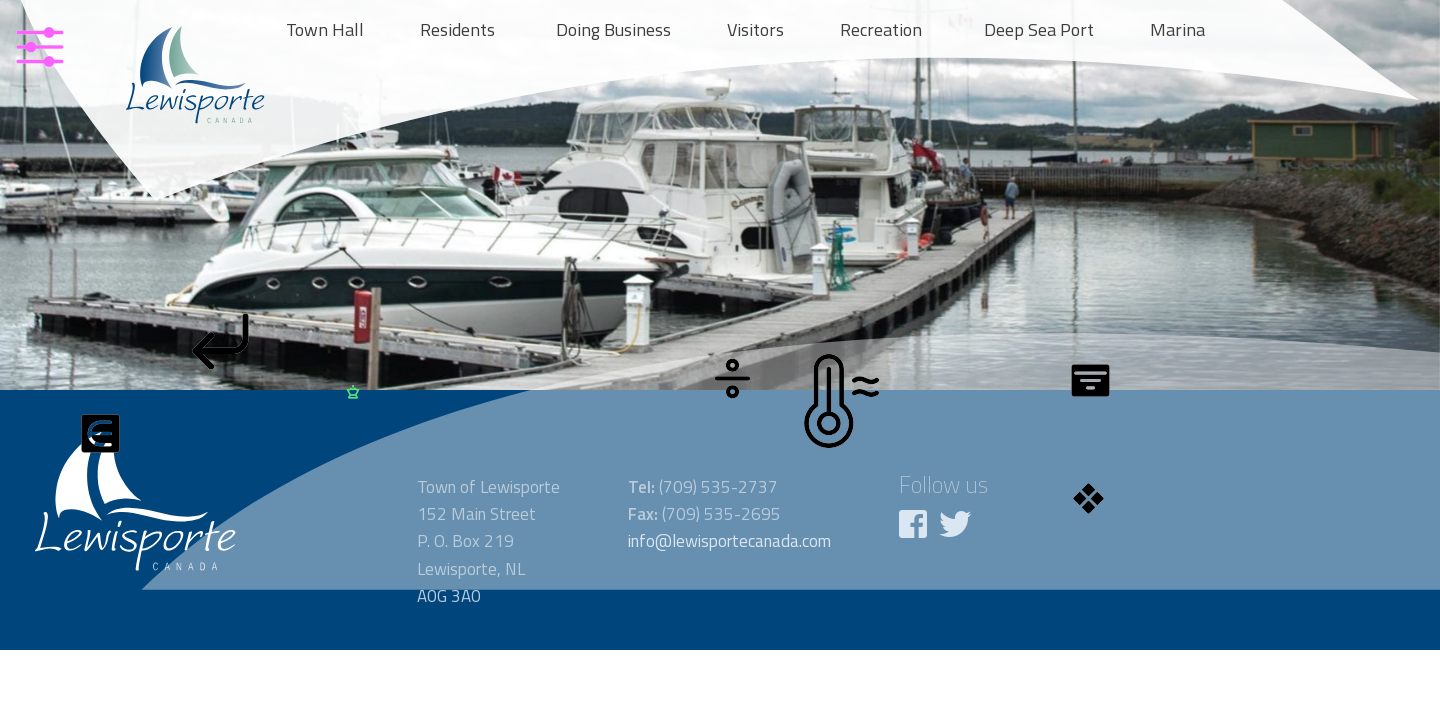 Image resolution: width=1440 pixels, height=720 pixels. Describe the element at coordinates (40, 47) in the screenshot. I see `open settings or preferences` at that location.